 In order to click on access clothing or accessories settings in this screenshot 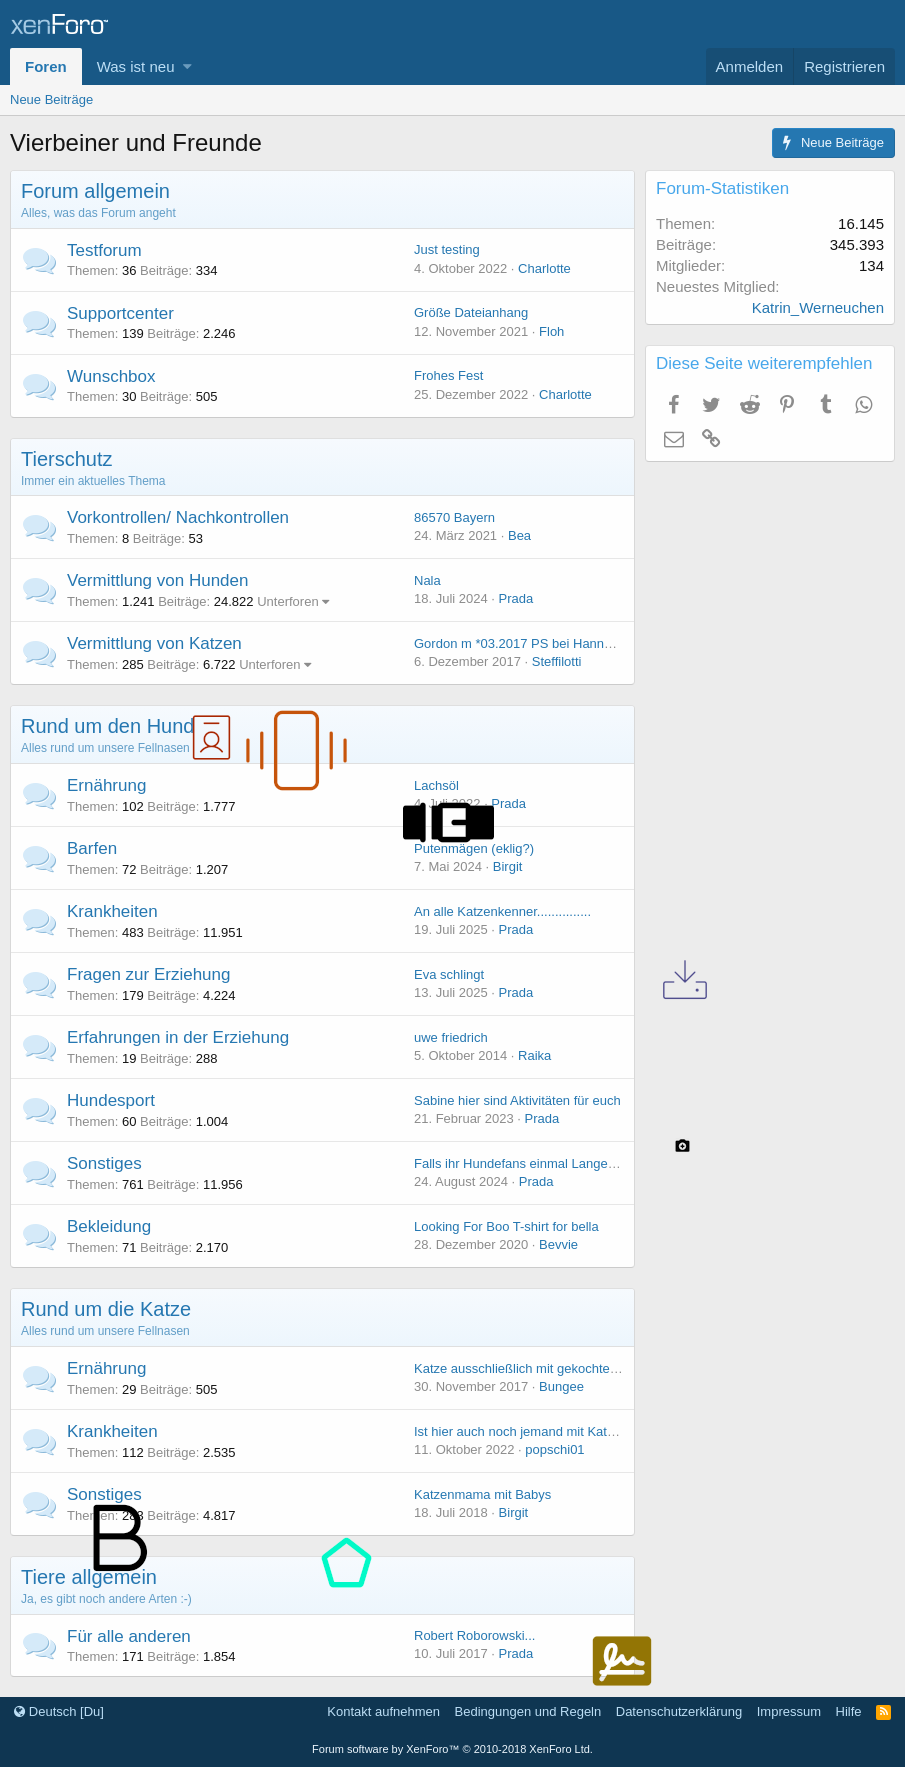, I will do `click(448, 822)`.